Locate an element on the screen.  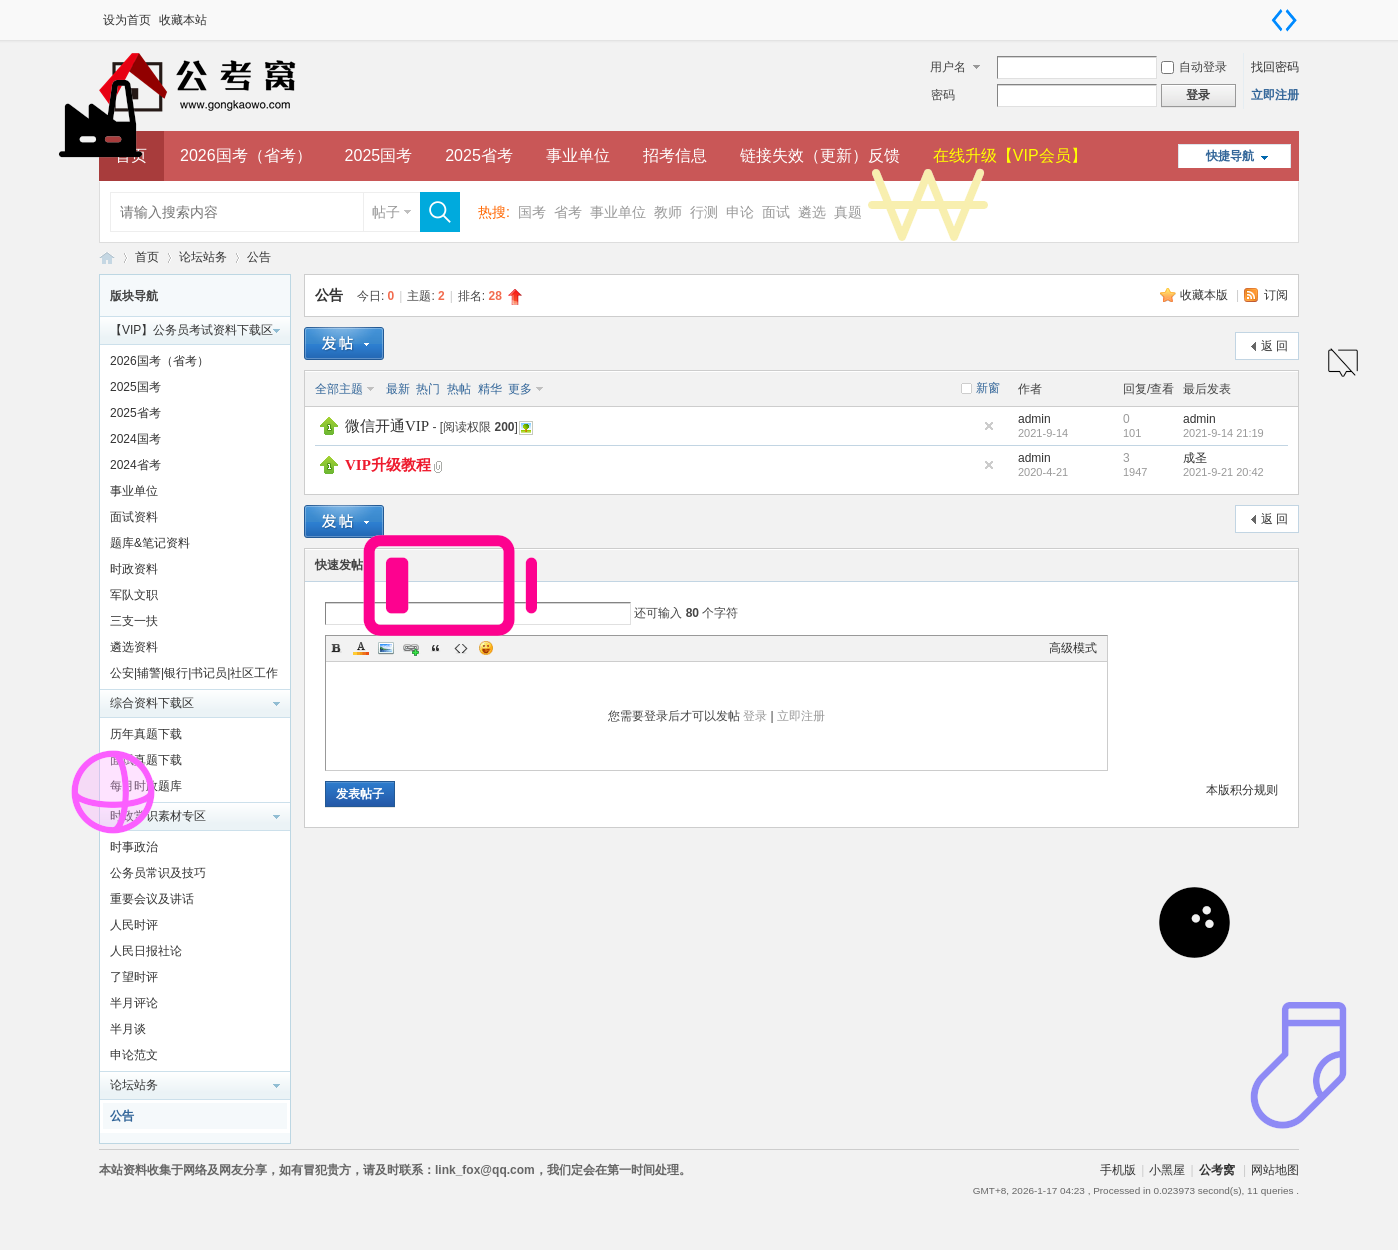
access global or worldwide settings is located at coordinates (113, 792).